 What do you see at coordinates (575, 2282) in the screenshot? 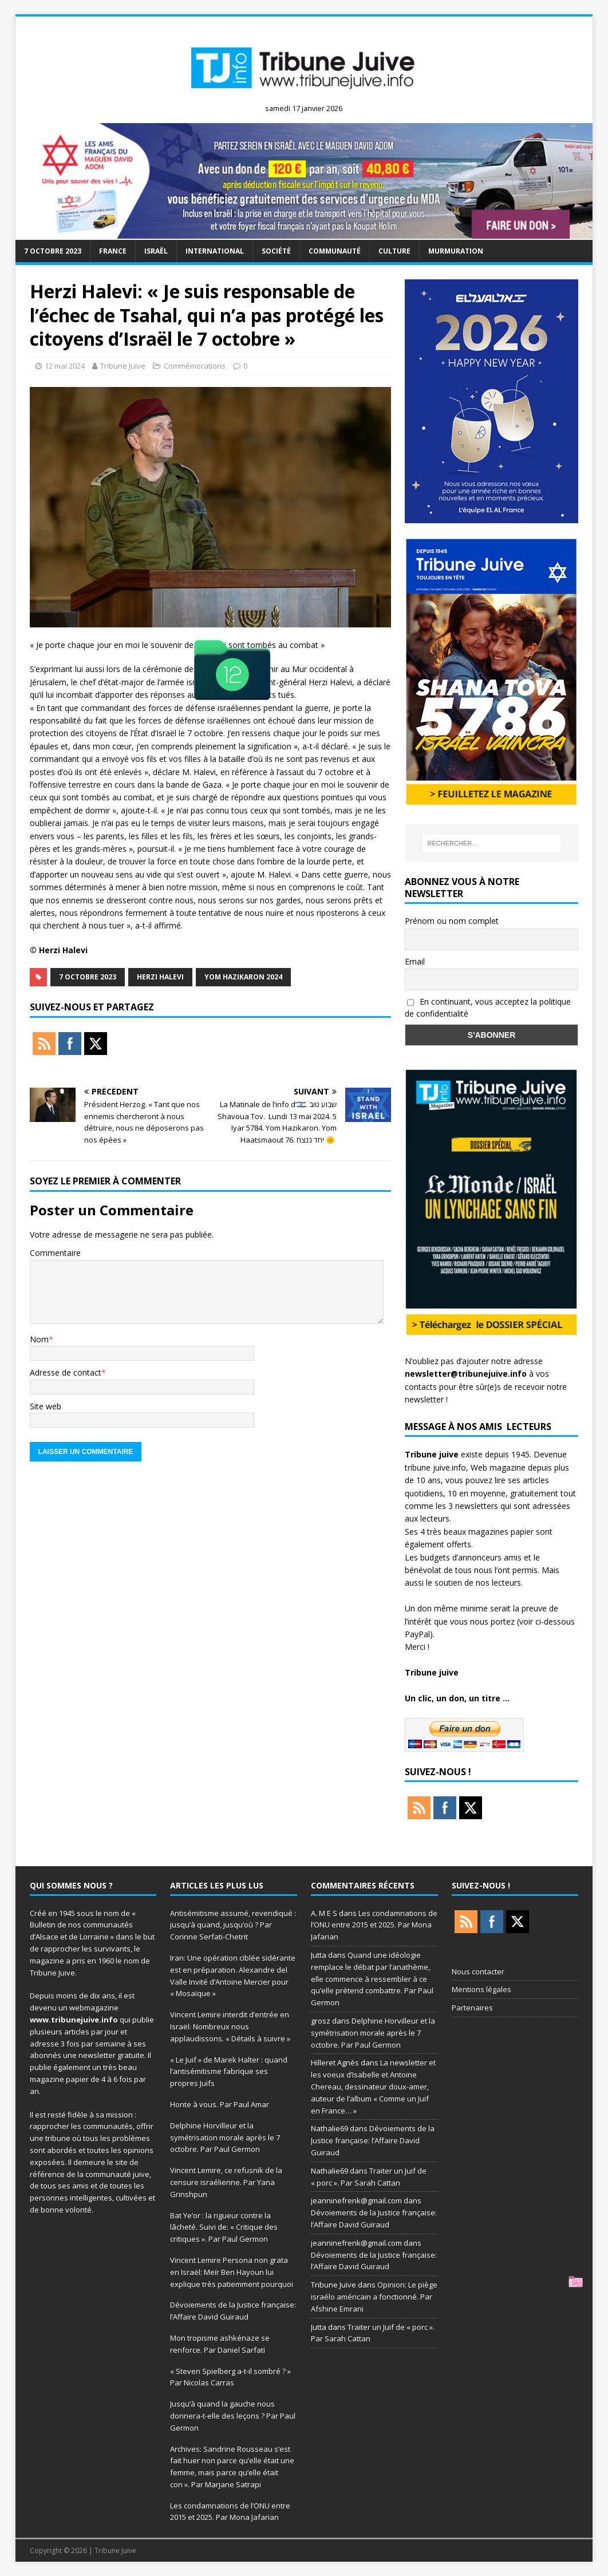
I see `folder containing sass stylesheet files` at bounding box center [575, 2282].